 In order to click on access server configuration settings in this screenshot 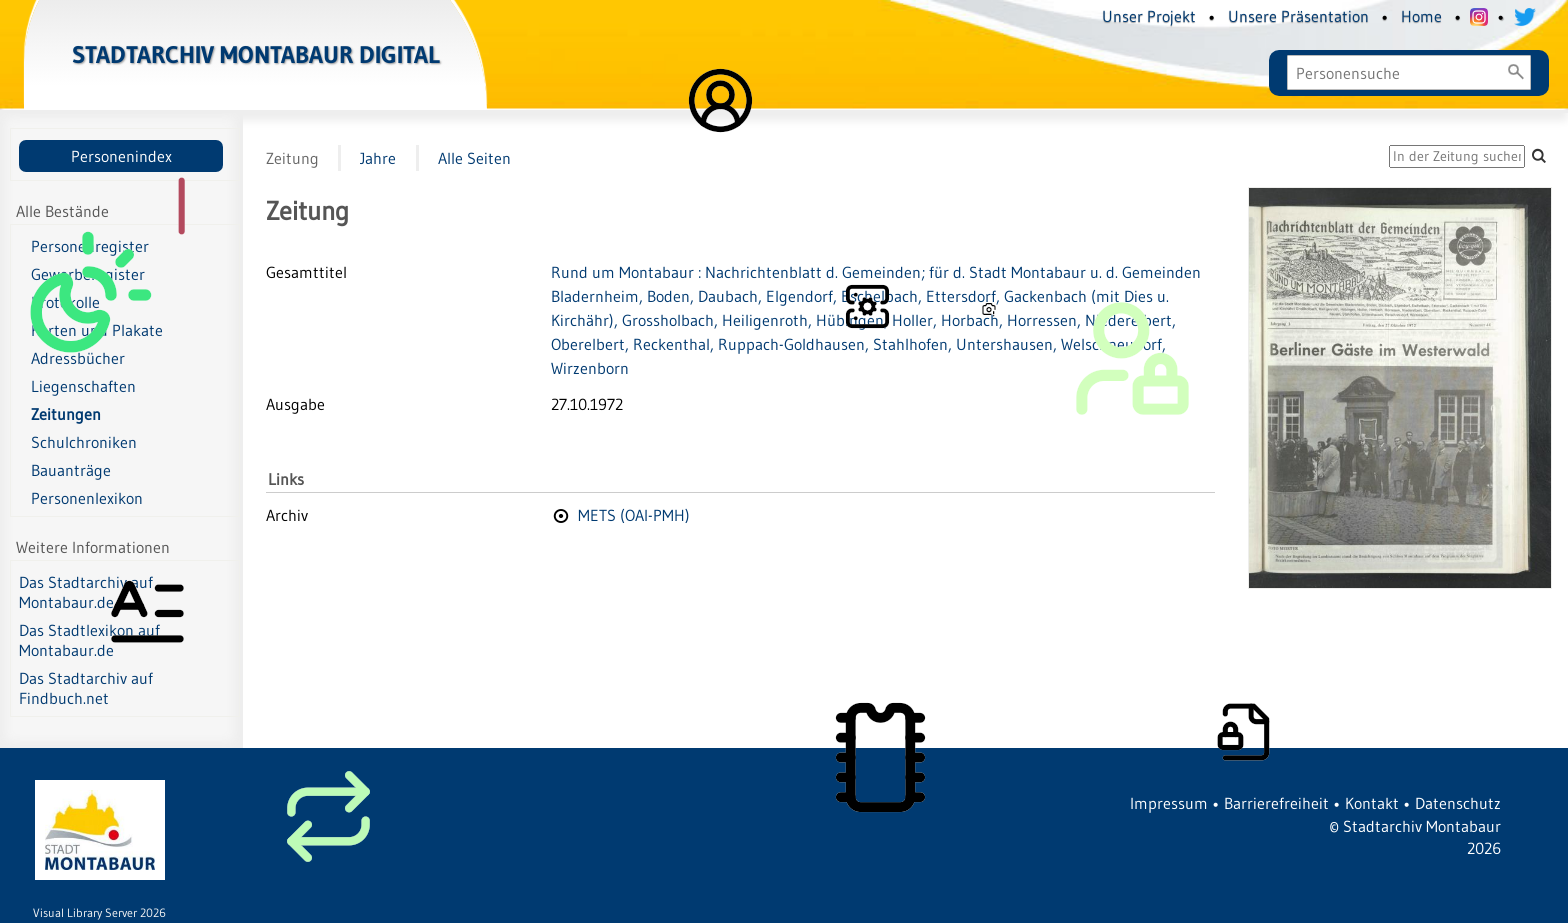, I will do `click(867, 306)`.